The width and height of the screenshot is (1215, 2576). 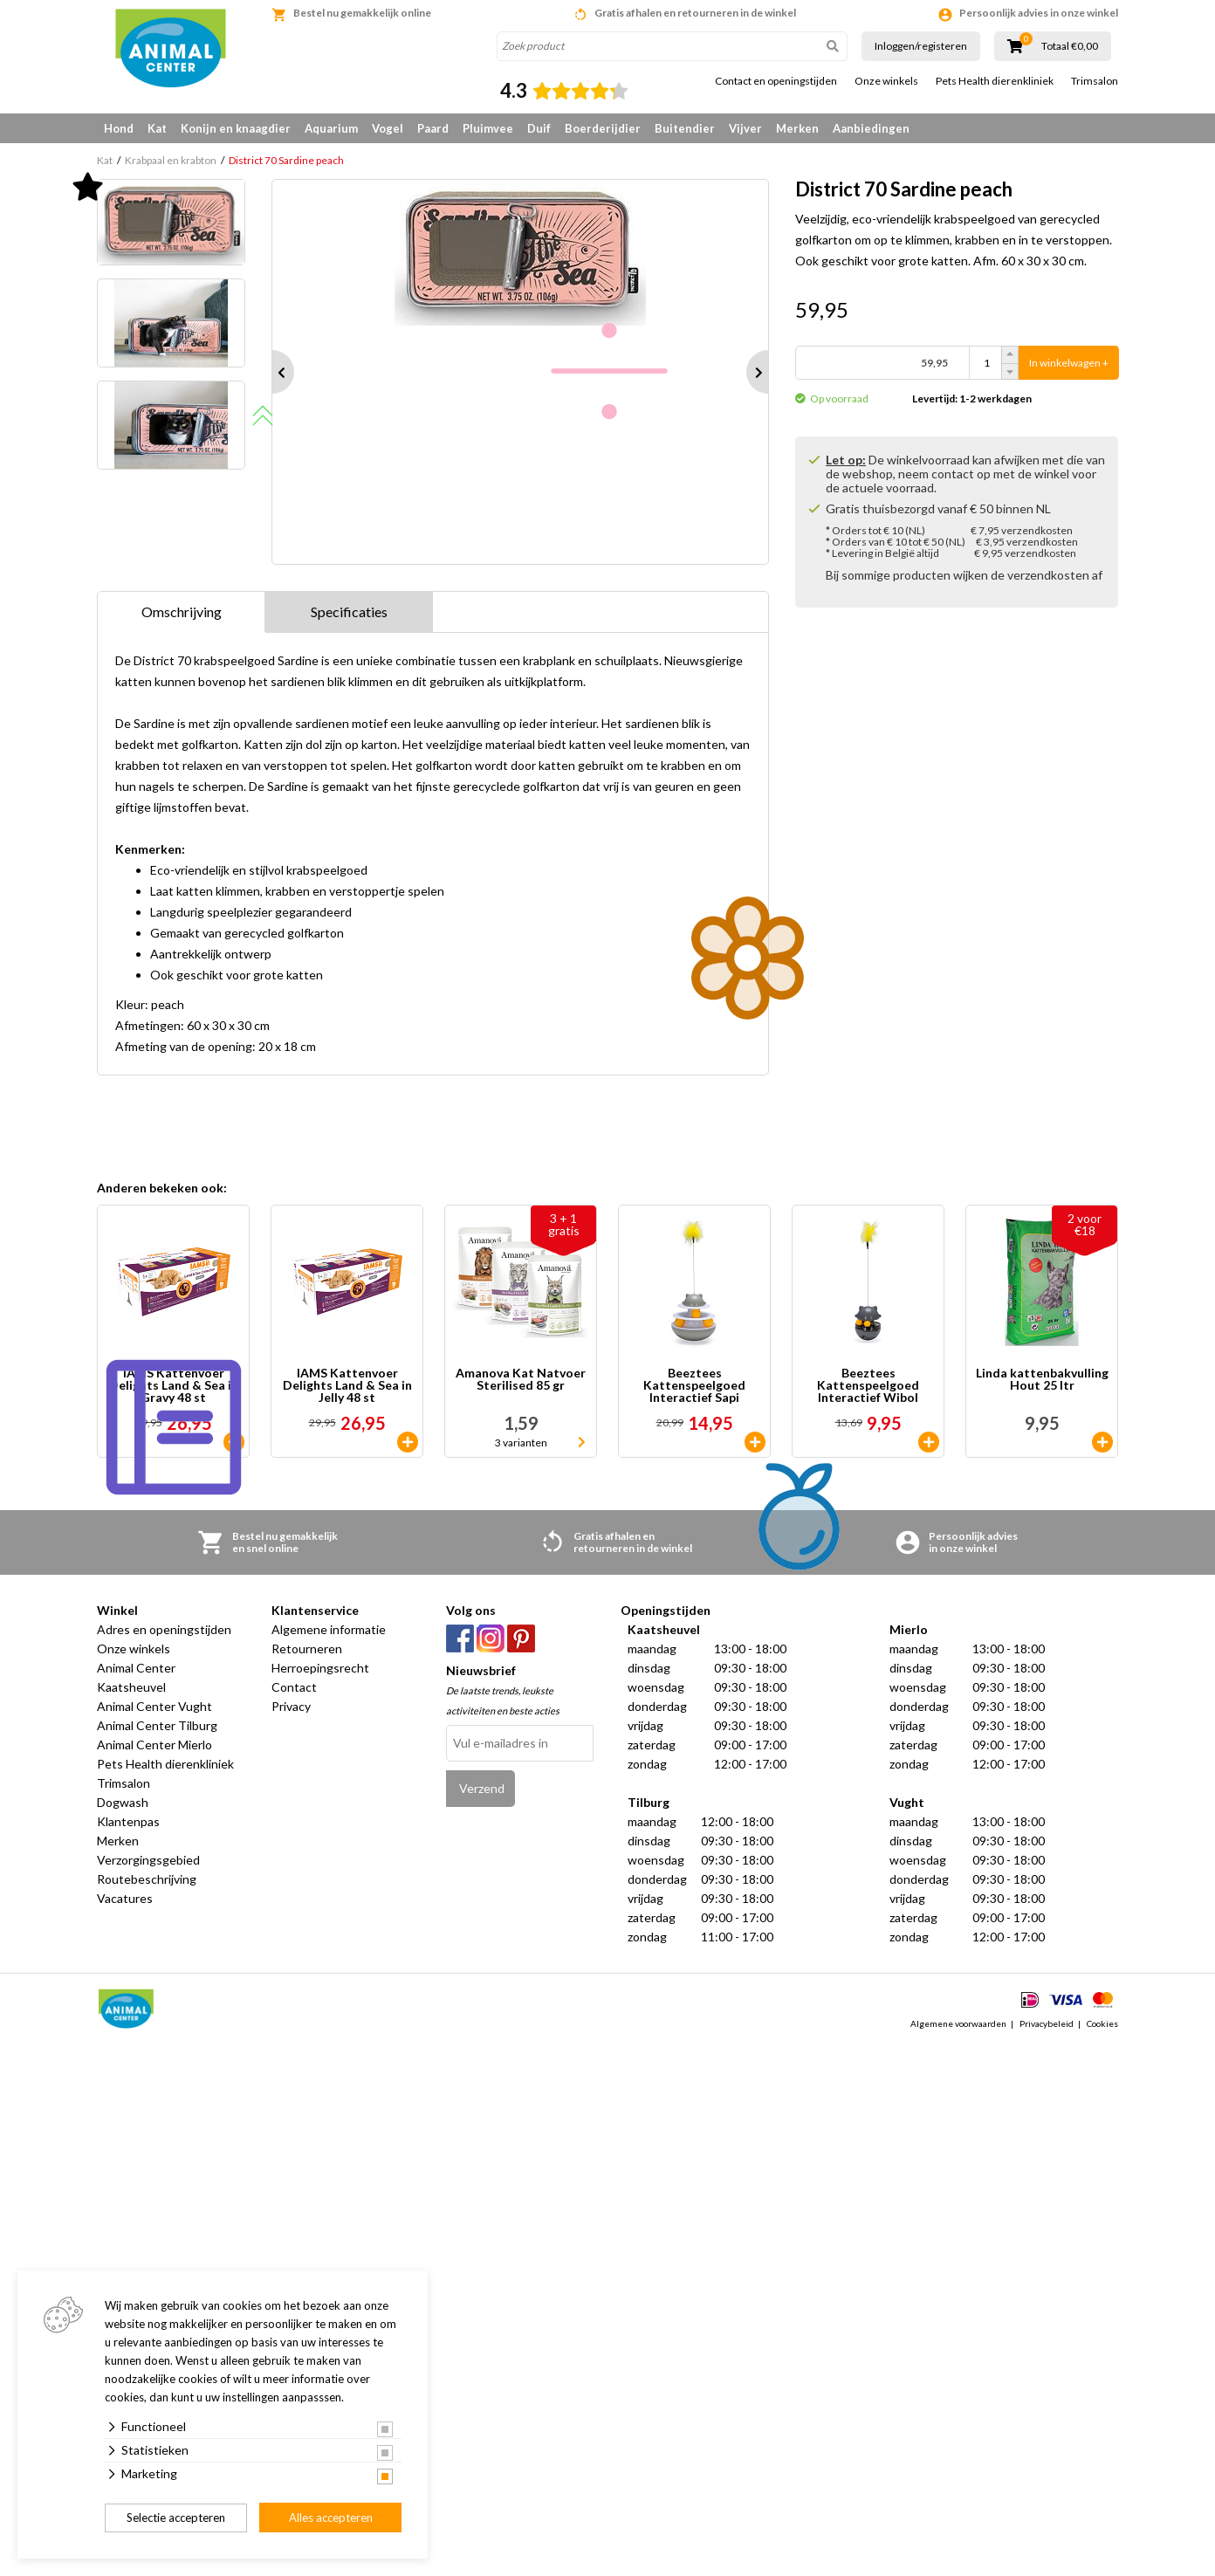 I want to click on open your notebook or notes, so click(x=174, y=1427).